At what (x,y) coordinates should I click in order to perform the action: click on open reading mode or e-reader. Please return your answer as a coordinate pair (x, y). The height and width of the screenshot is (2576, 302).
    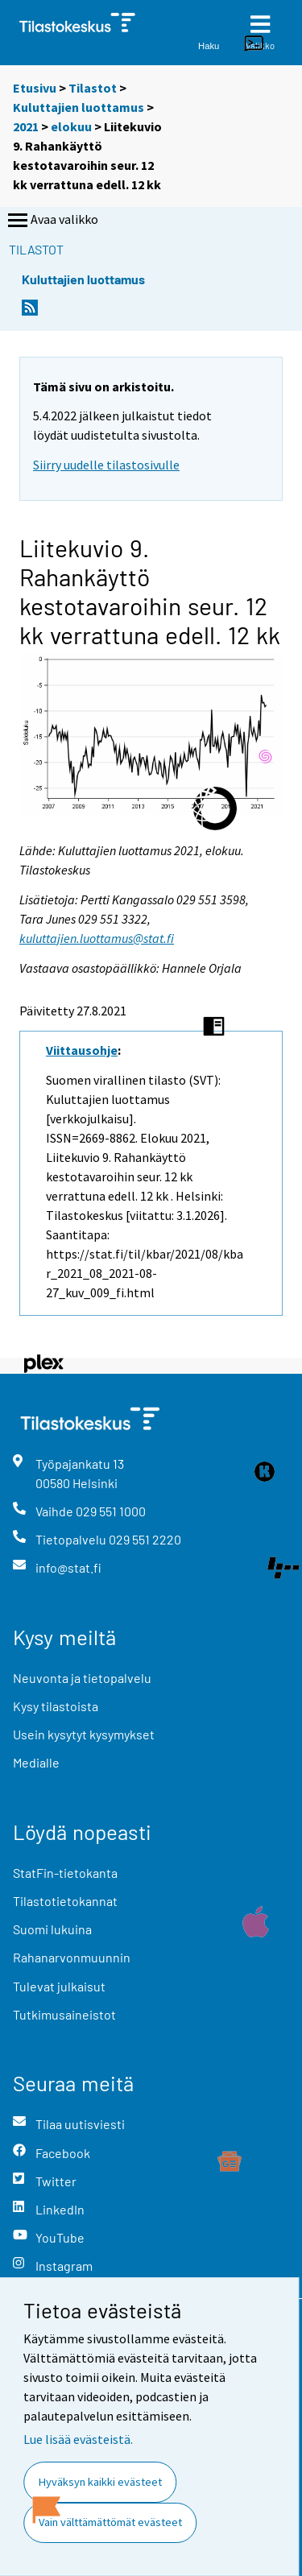
    Looking at the image, I should click on (213, 1026).